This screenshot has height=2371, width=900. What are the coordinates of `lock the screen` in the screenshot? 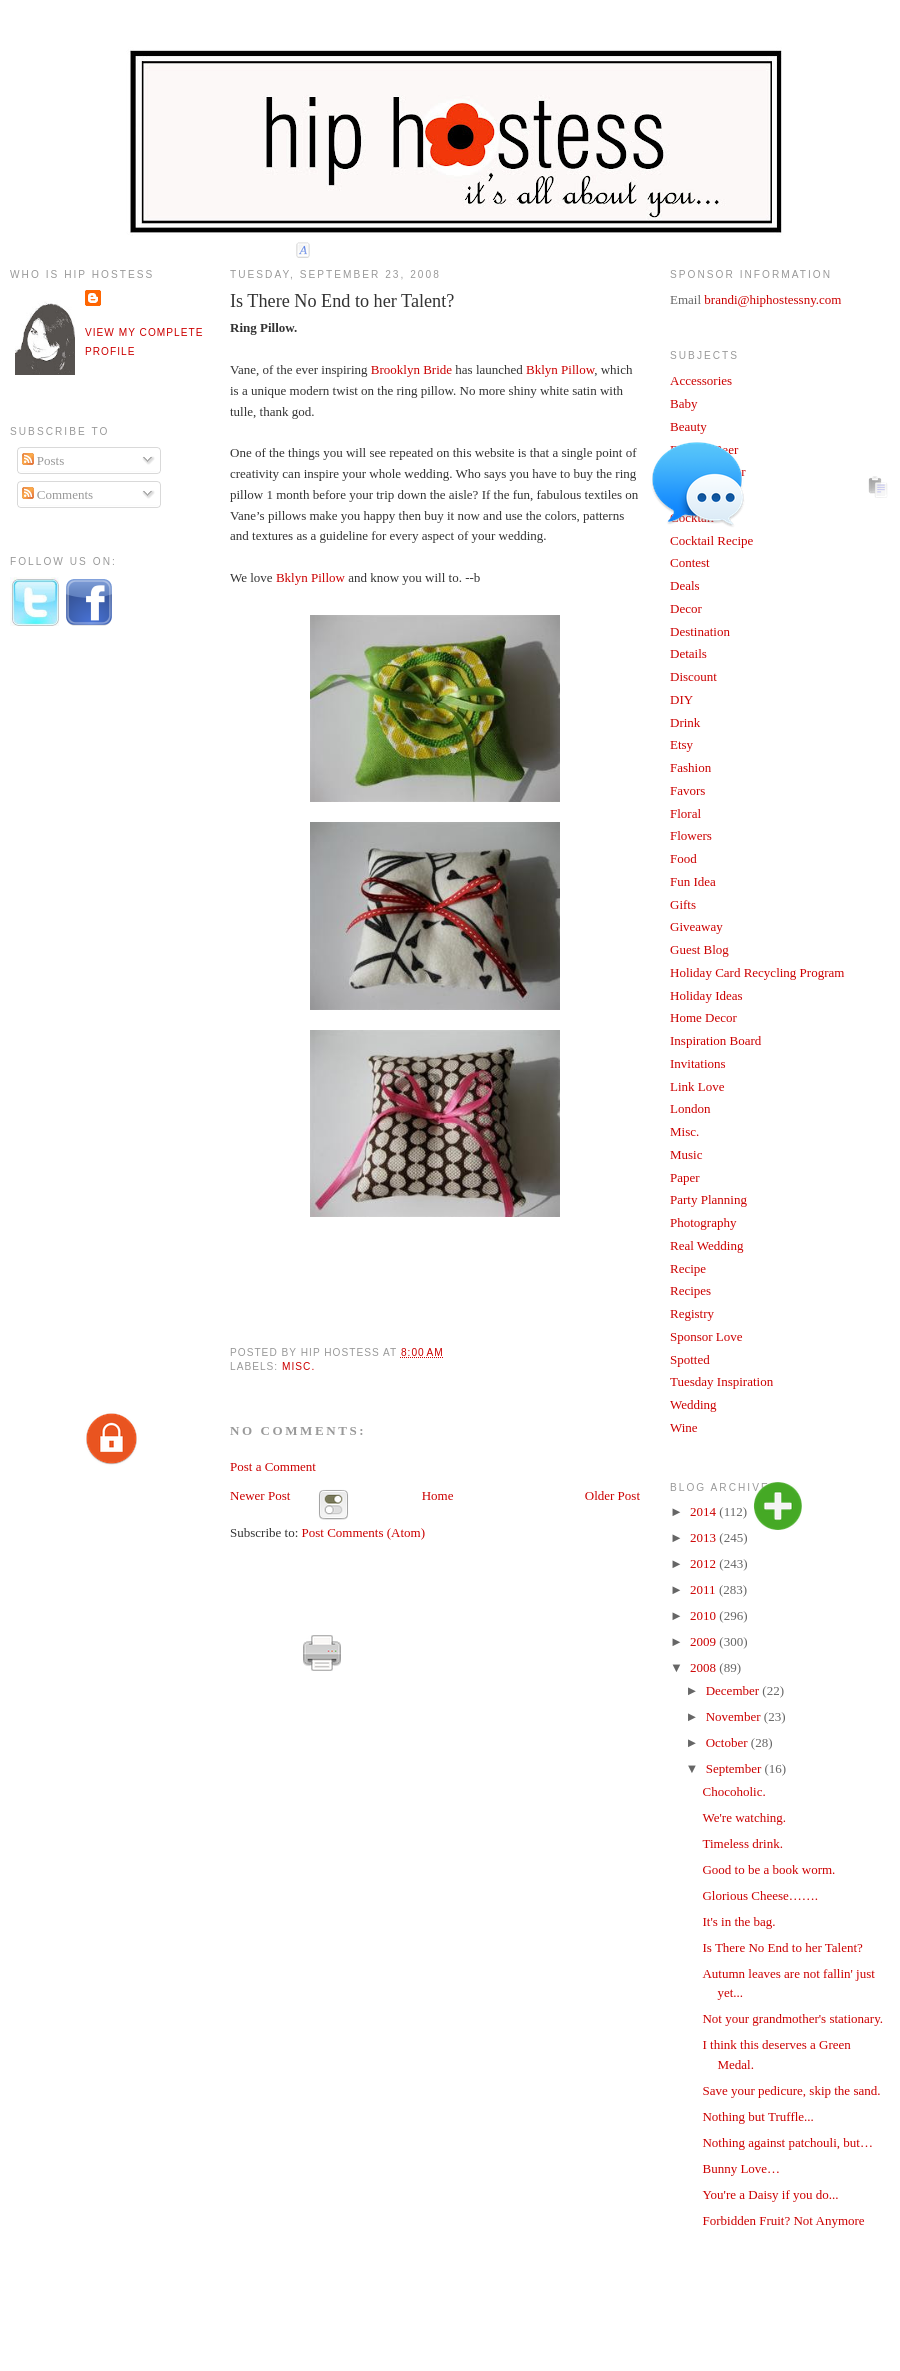 It's located at (111, 1438).